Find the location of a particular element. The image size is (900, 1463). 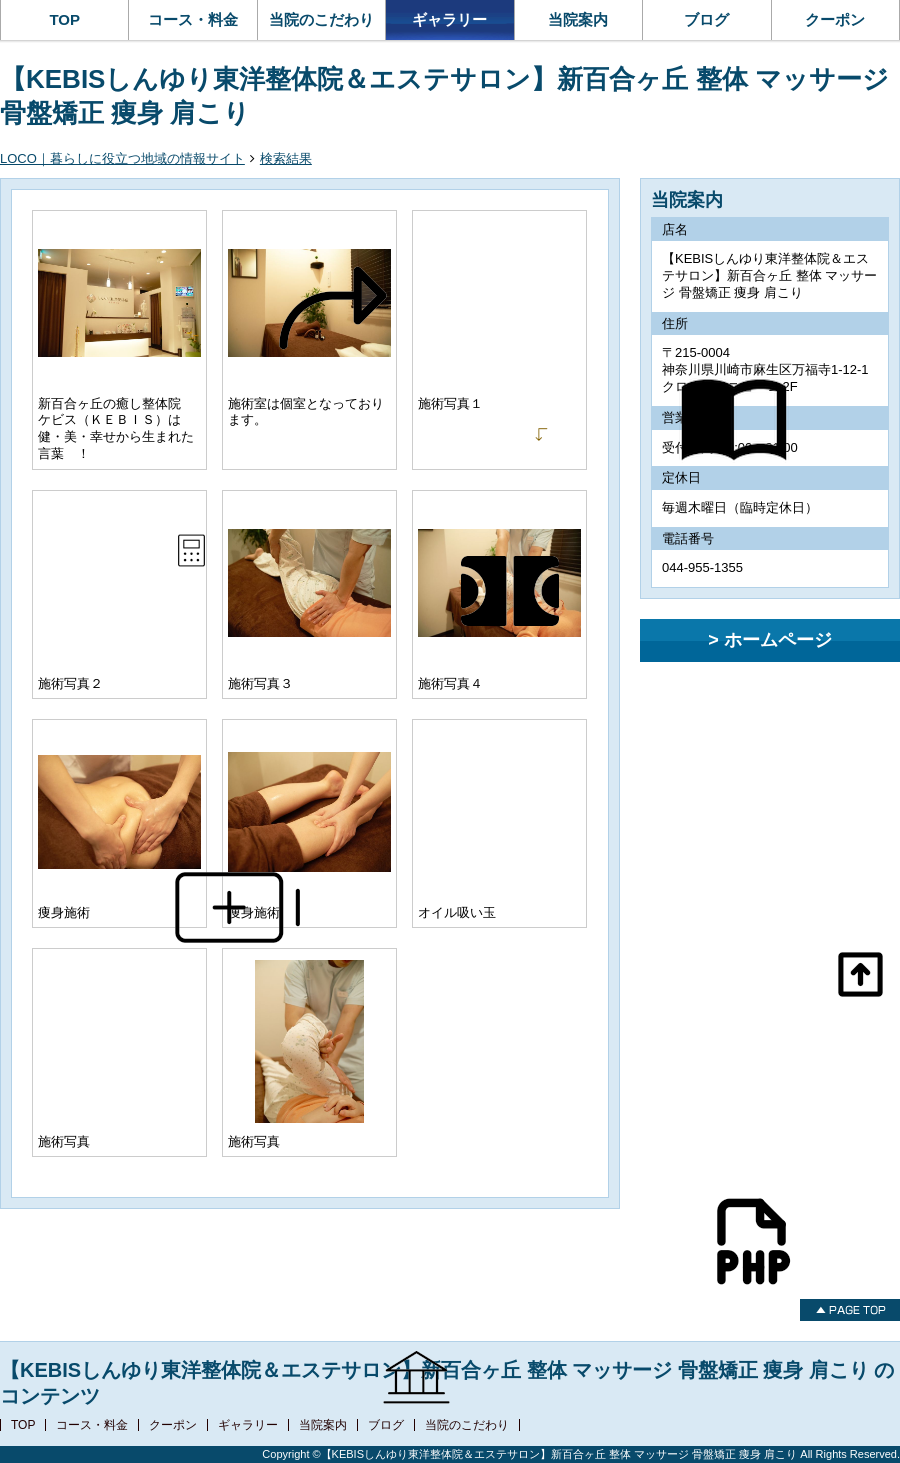

open the calculator app is located at coordinates (191, 550).